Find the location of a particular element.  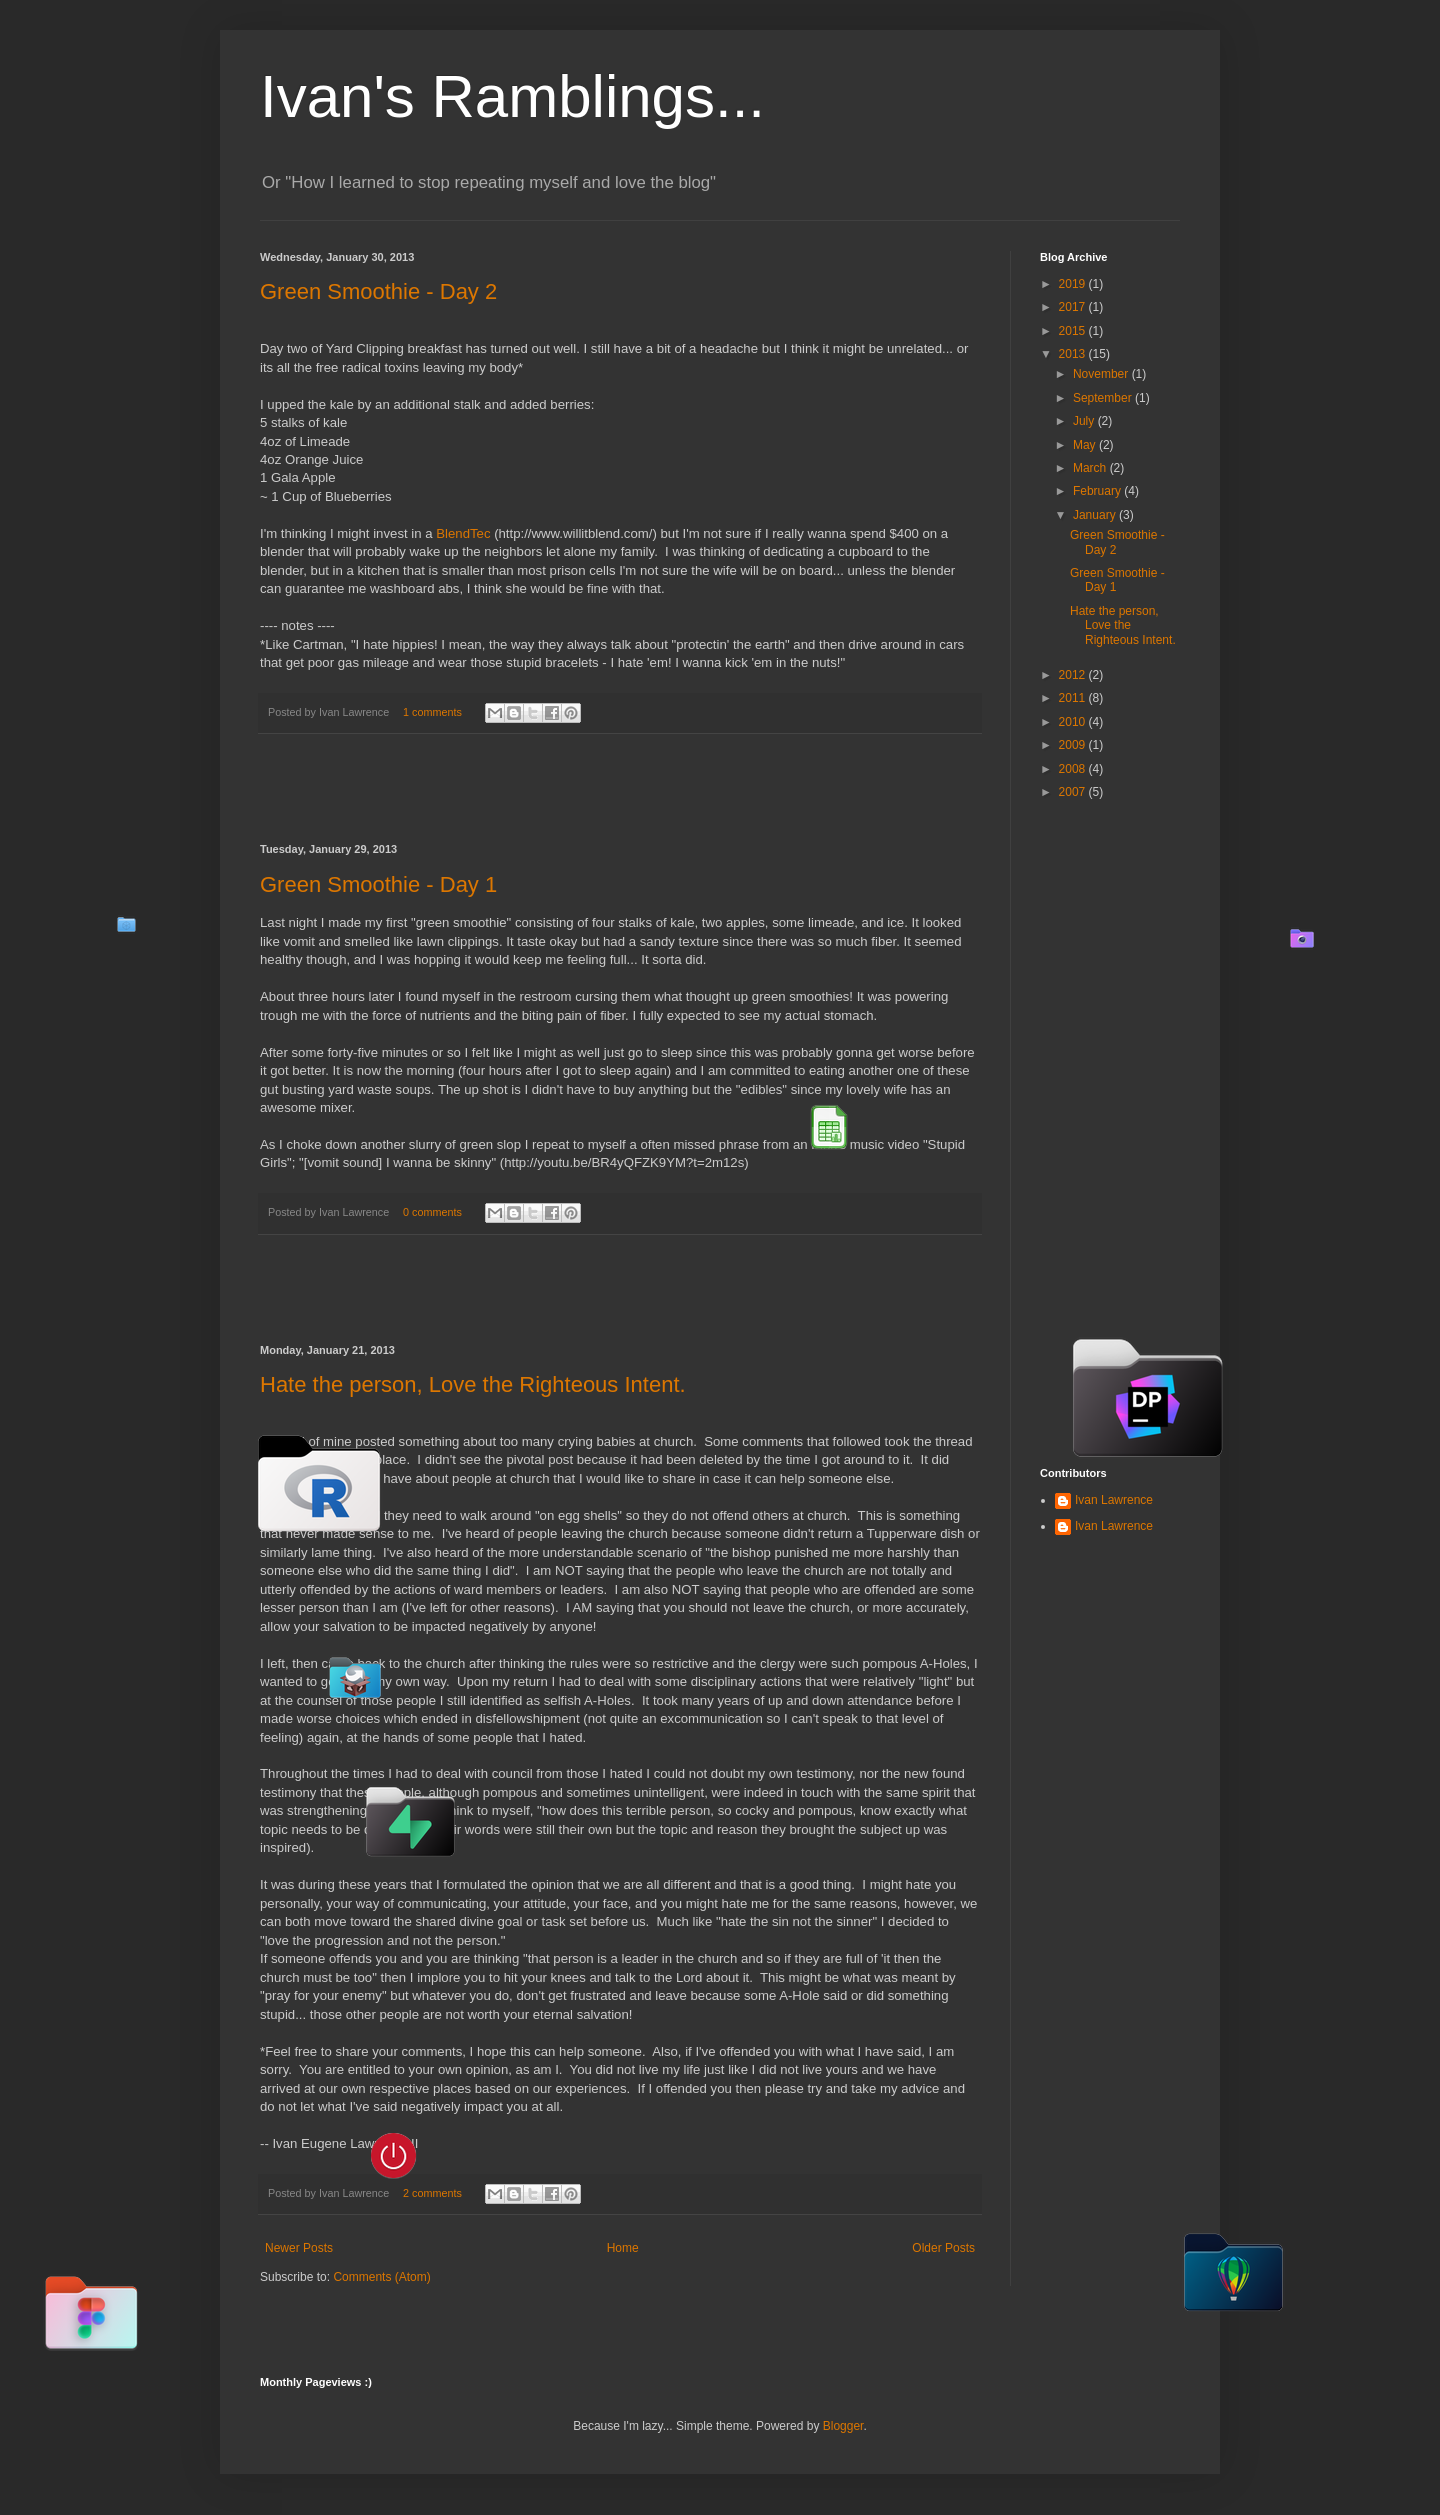

open a spreadsheet file is located at coordinates (829, 1127).